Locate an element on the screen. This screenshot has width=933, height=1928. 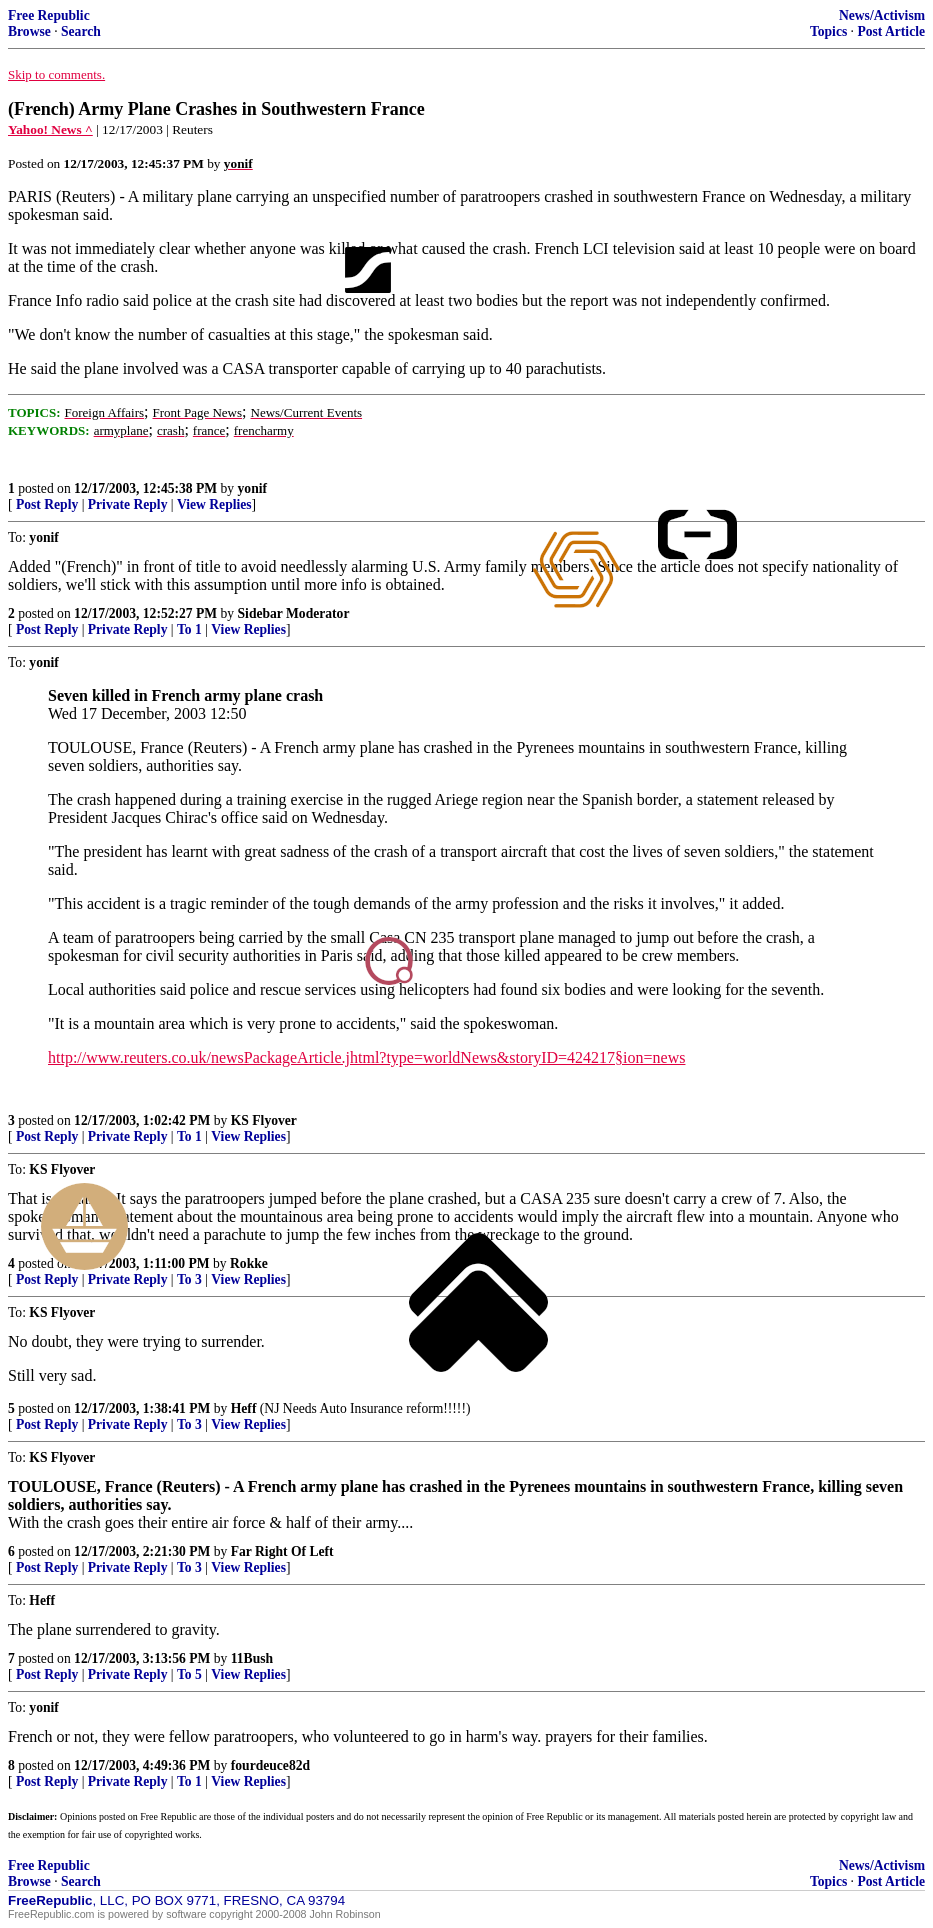
palo alto software company logo is located at coordinates (478, 1302).